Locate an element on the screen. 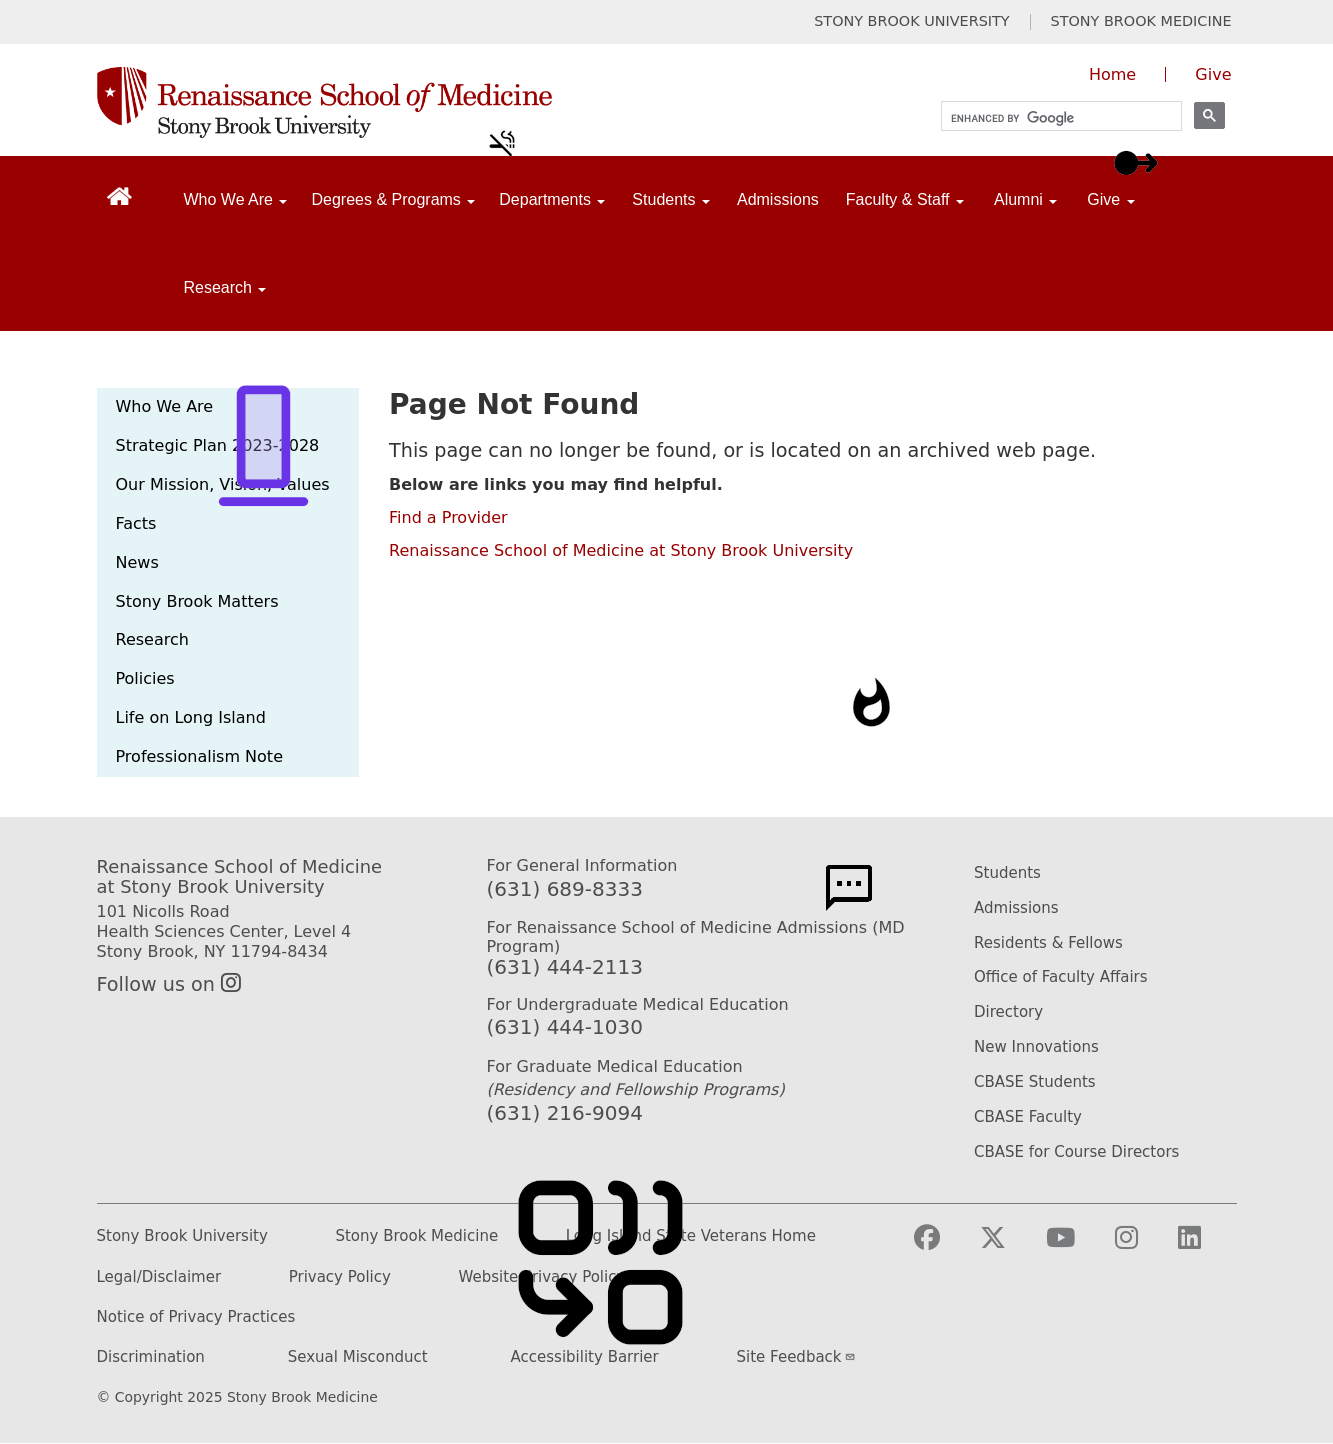 Image resolution: width=1333 pixels, height=1444 pixels. view trending or popular content is located at coordinates (871, 703).